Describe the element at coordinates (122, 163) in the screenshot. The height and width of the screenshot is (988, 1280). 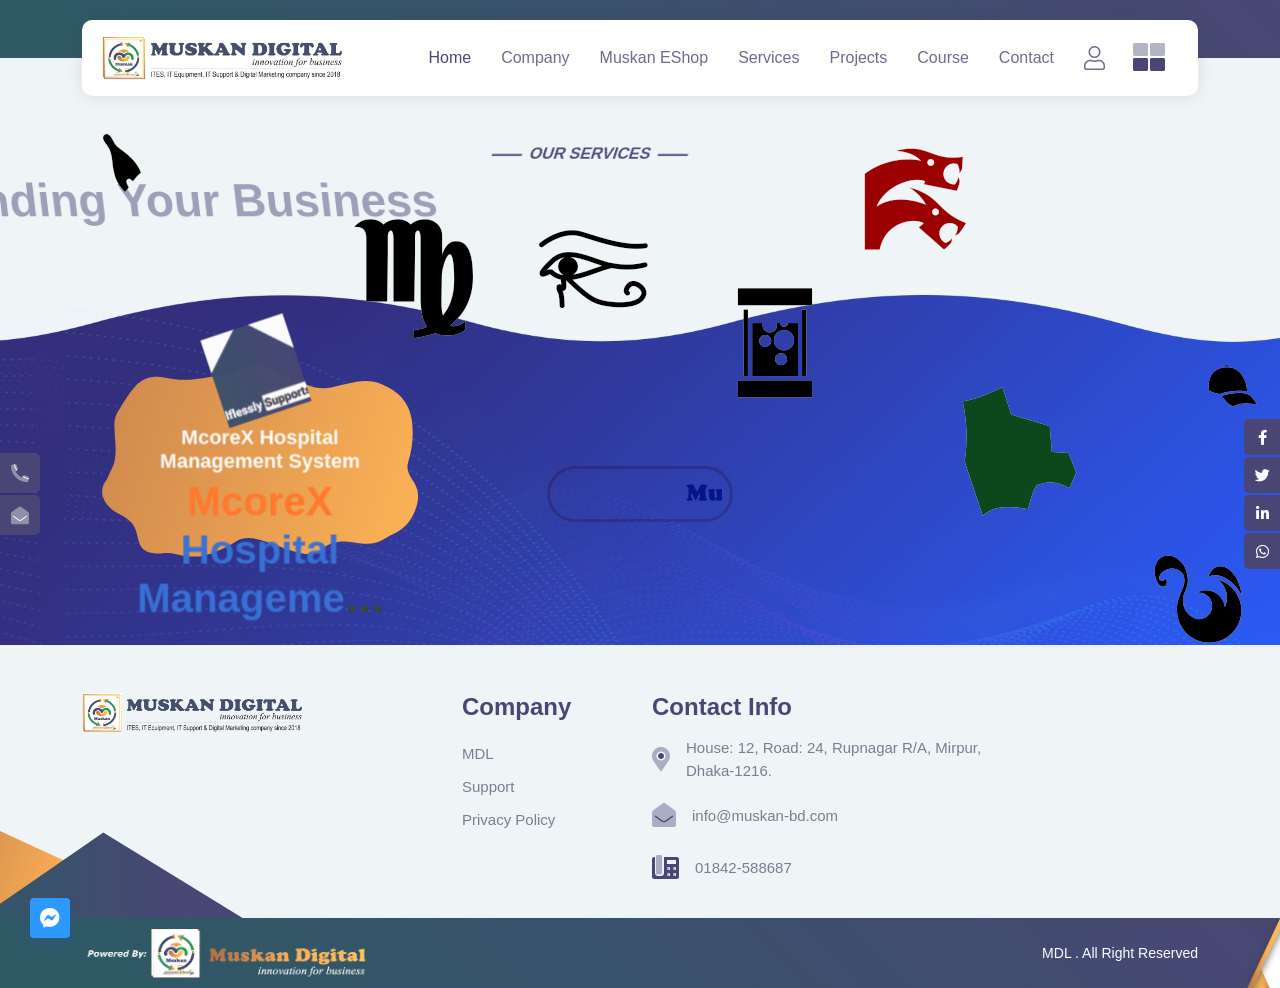
I see `select the white crown of upper egypt` at that location.